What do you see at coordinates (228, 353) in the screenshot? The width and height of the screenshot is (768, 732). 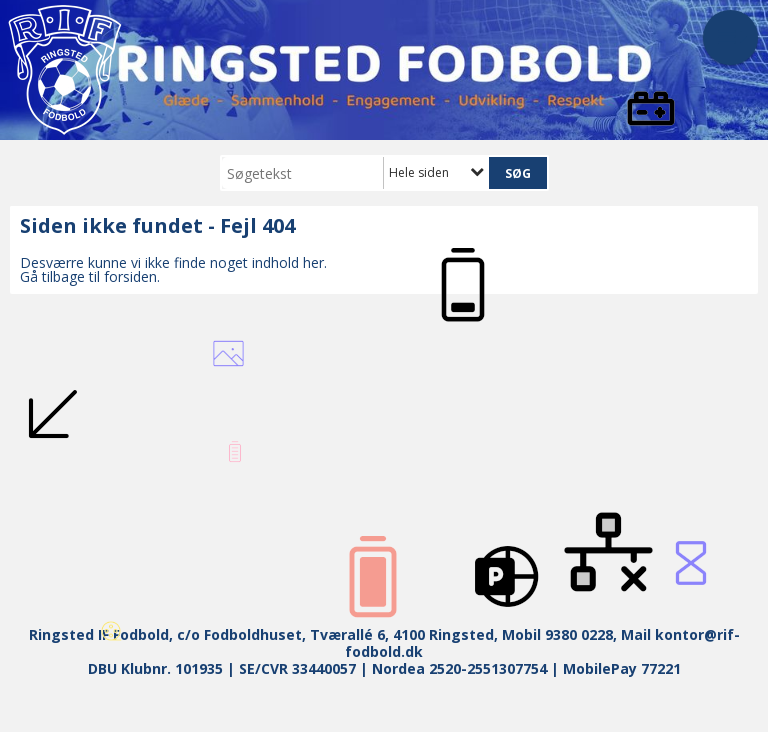 I see `view or browse photos` at bounding box center [228, 353].